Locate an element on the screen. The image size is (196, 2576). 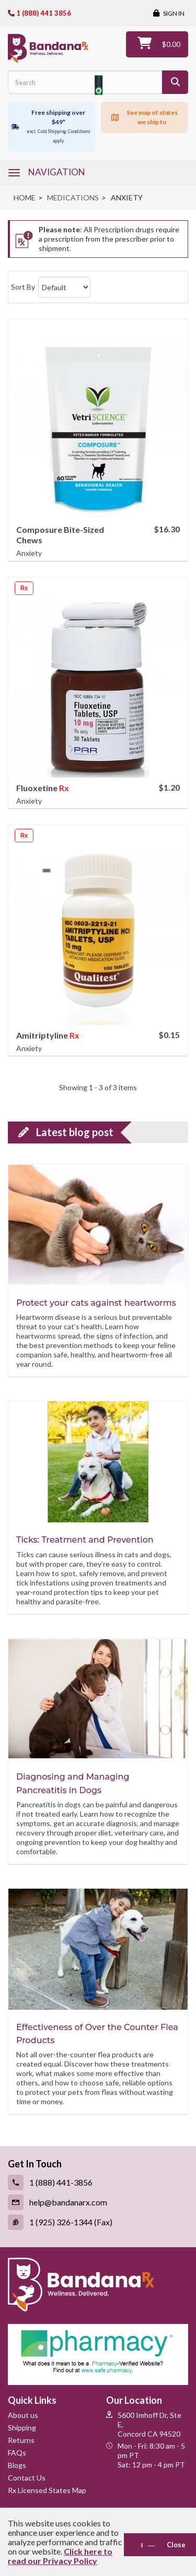
iPod nano device in green is located at coordinates (98, 85).